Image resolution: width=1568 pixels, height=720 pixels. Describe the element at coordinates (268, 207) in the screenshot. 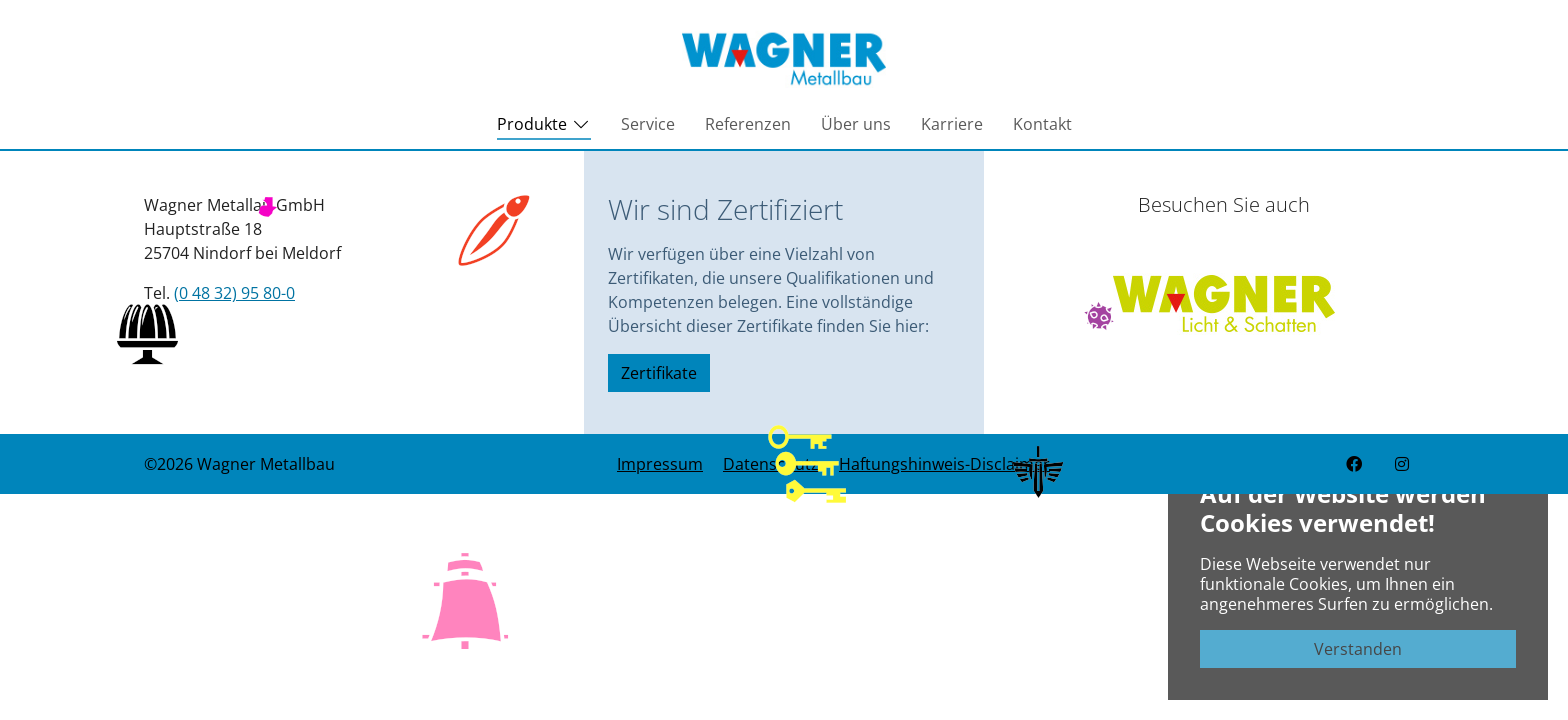

I see `select Guatemala as your country or region` at that location.